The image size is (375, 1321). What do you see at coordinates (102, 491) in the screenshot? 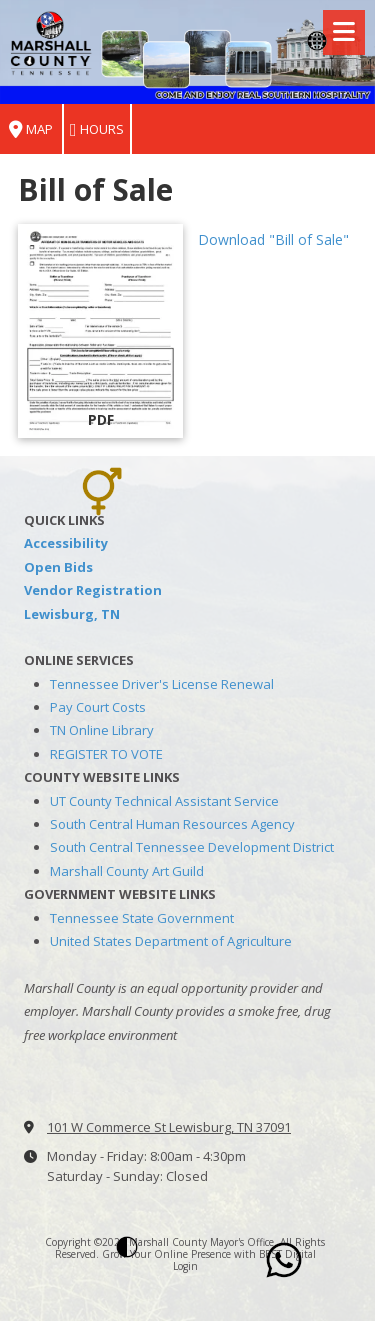
I see `select gender or sex options` at bounding box center [102, 491].